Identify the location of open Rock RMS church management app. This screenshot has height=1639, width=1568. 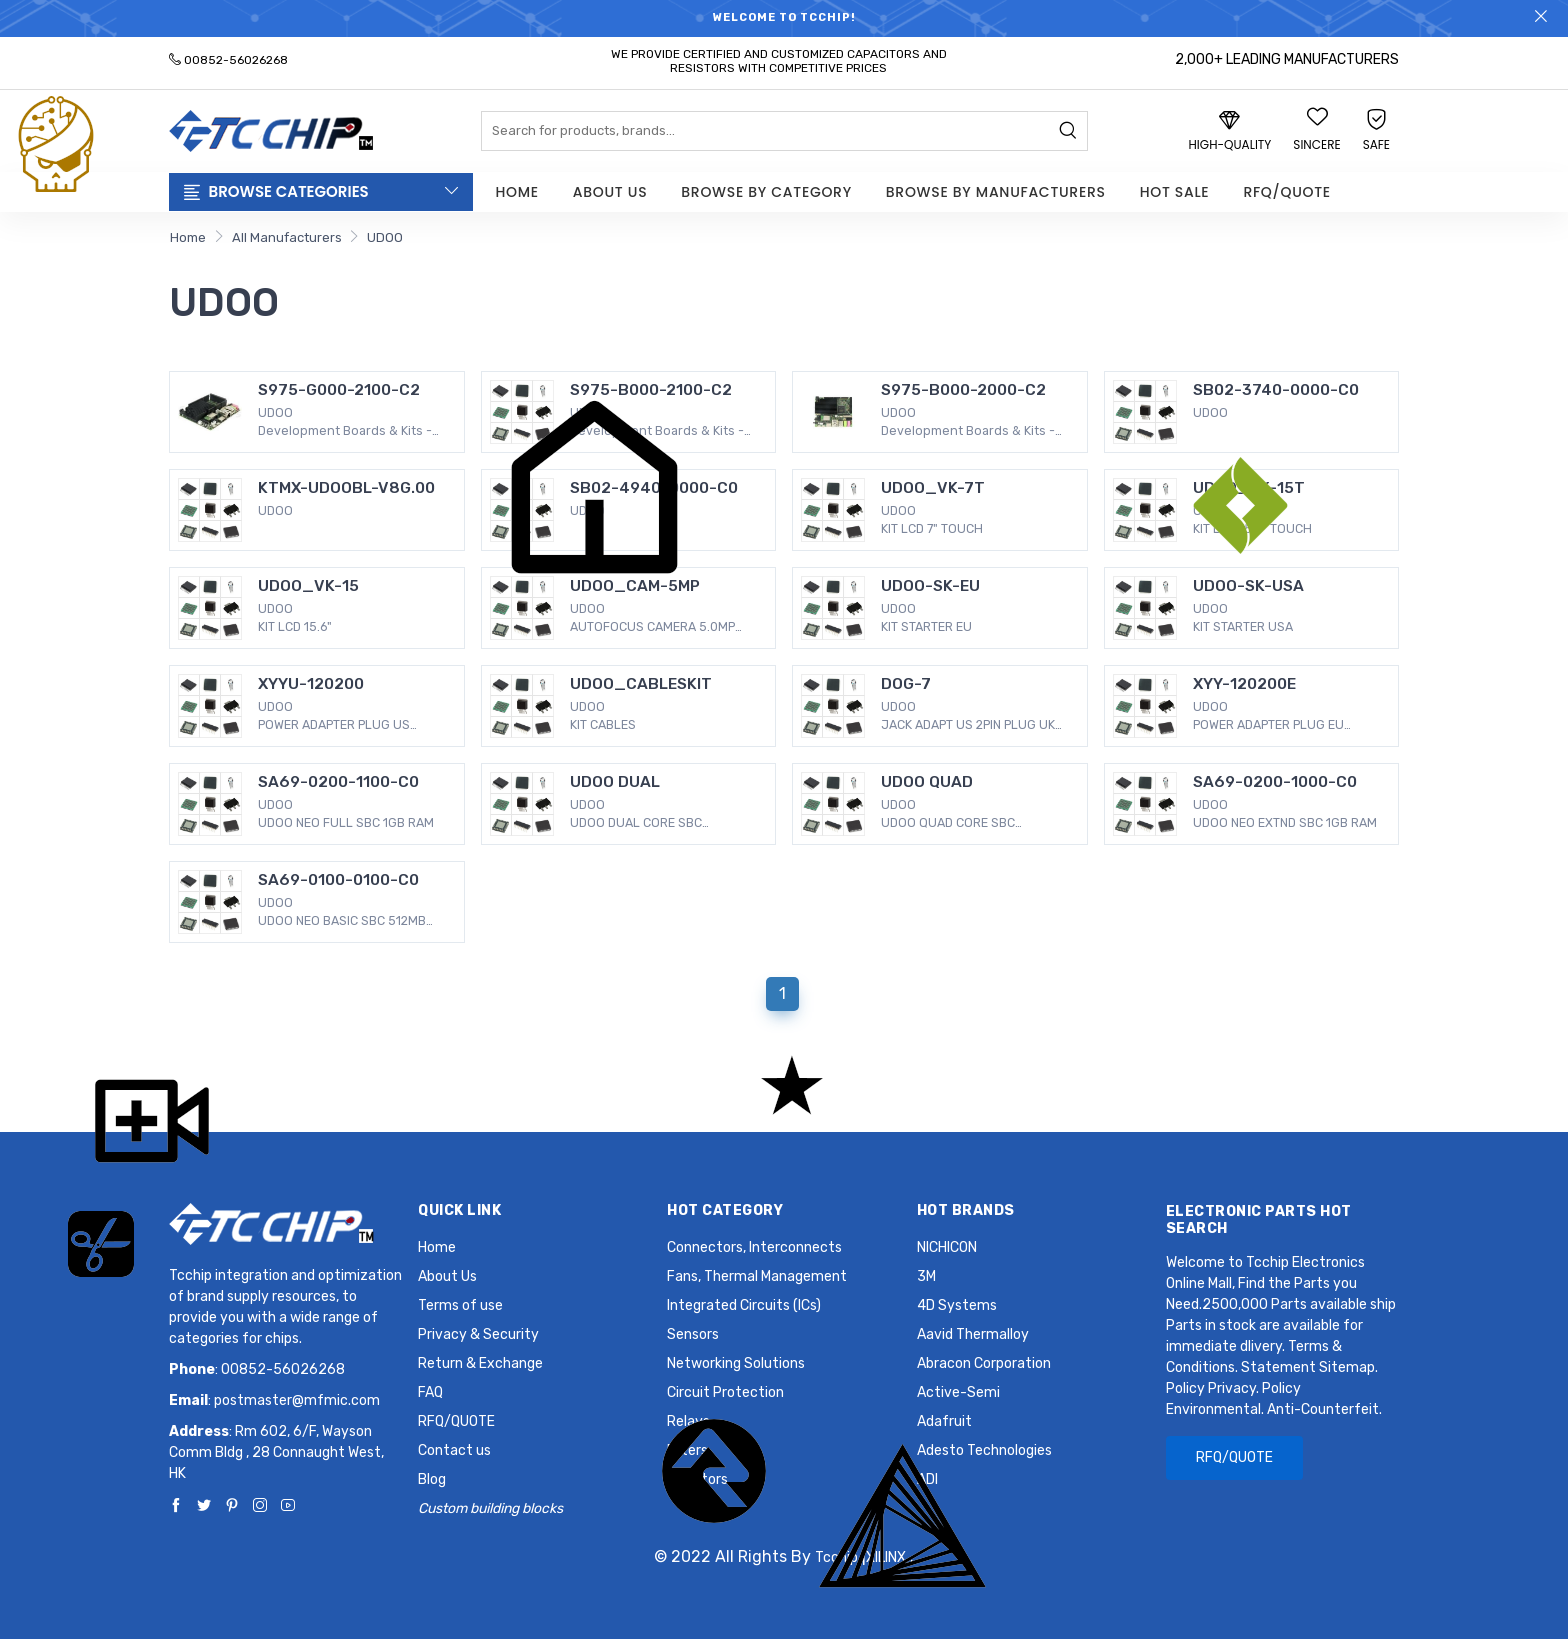
(714, 1471).